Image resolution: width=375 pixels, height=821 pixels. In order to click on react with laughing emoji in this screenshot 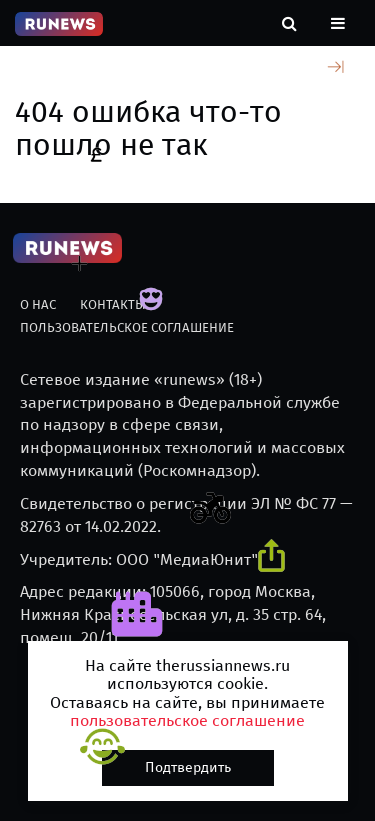, I will do `click(102, 746)`.